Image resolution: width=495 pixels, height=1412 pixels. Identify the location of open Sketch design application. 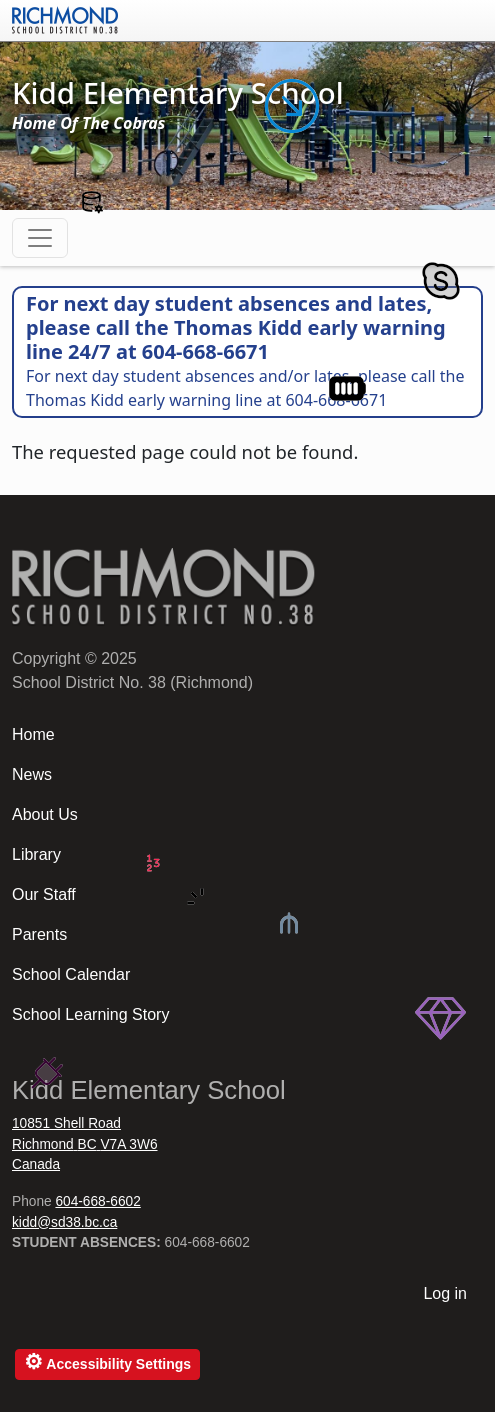
(440, 1017).